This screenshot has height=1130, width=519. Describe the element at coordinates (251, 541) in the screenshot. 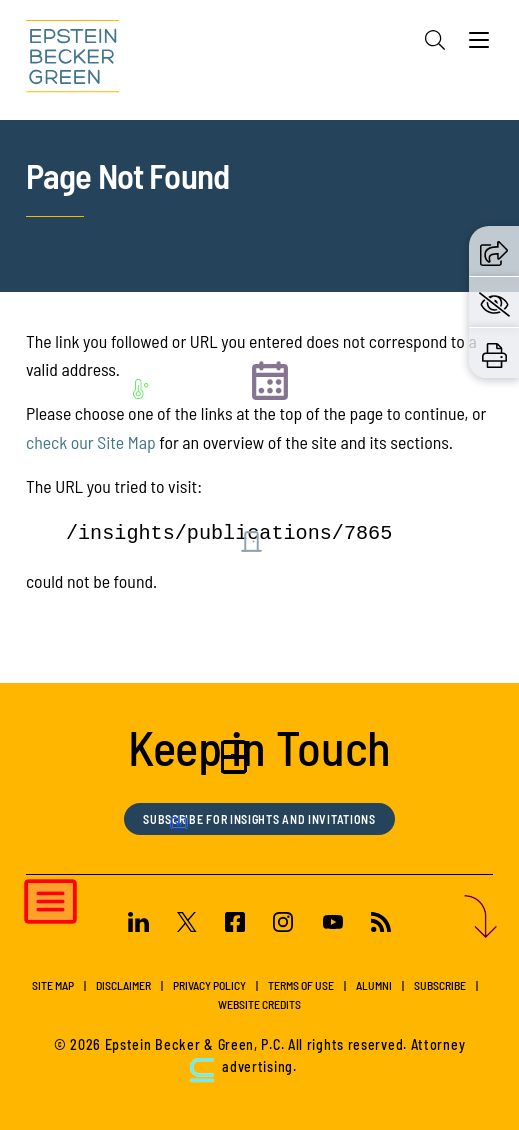

I see `exit or log out of the application` at that location.